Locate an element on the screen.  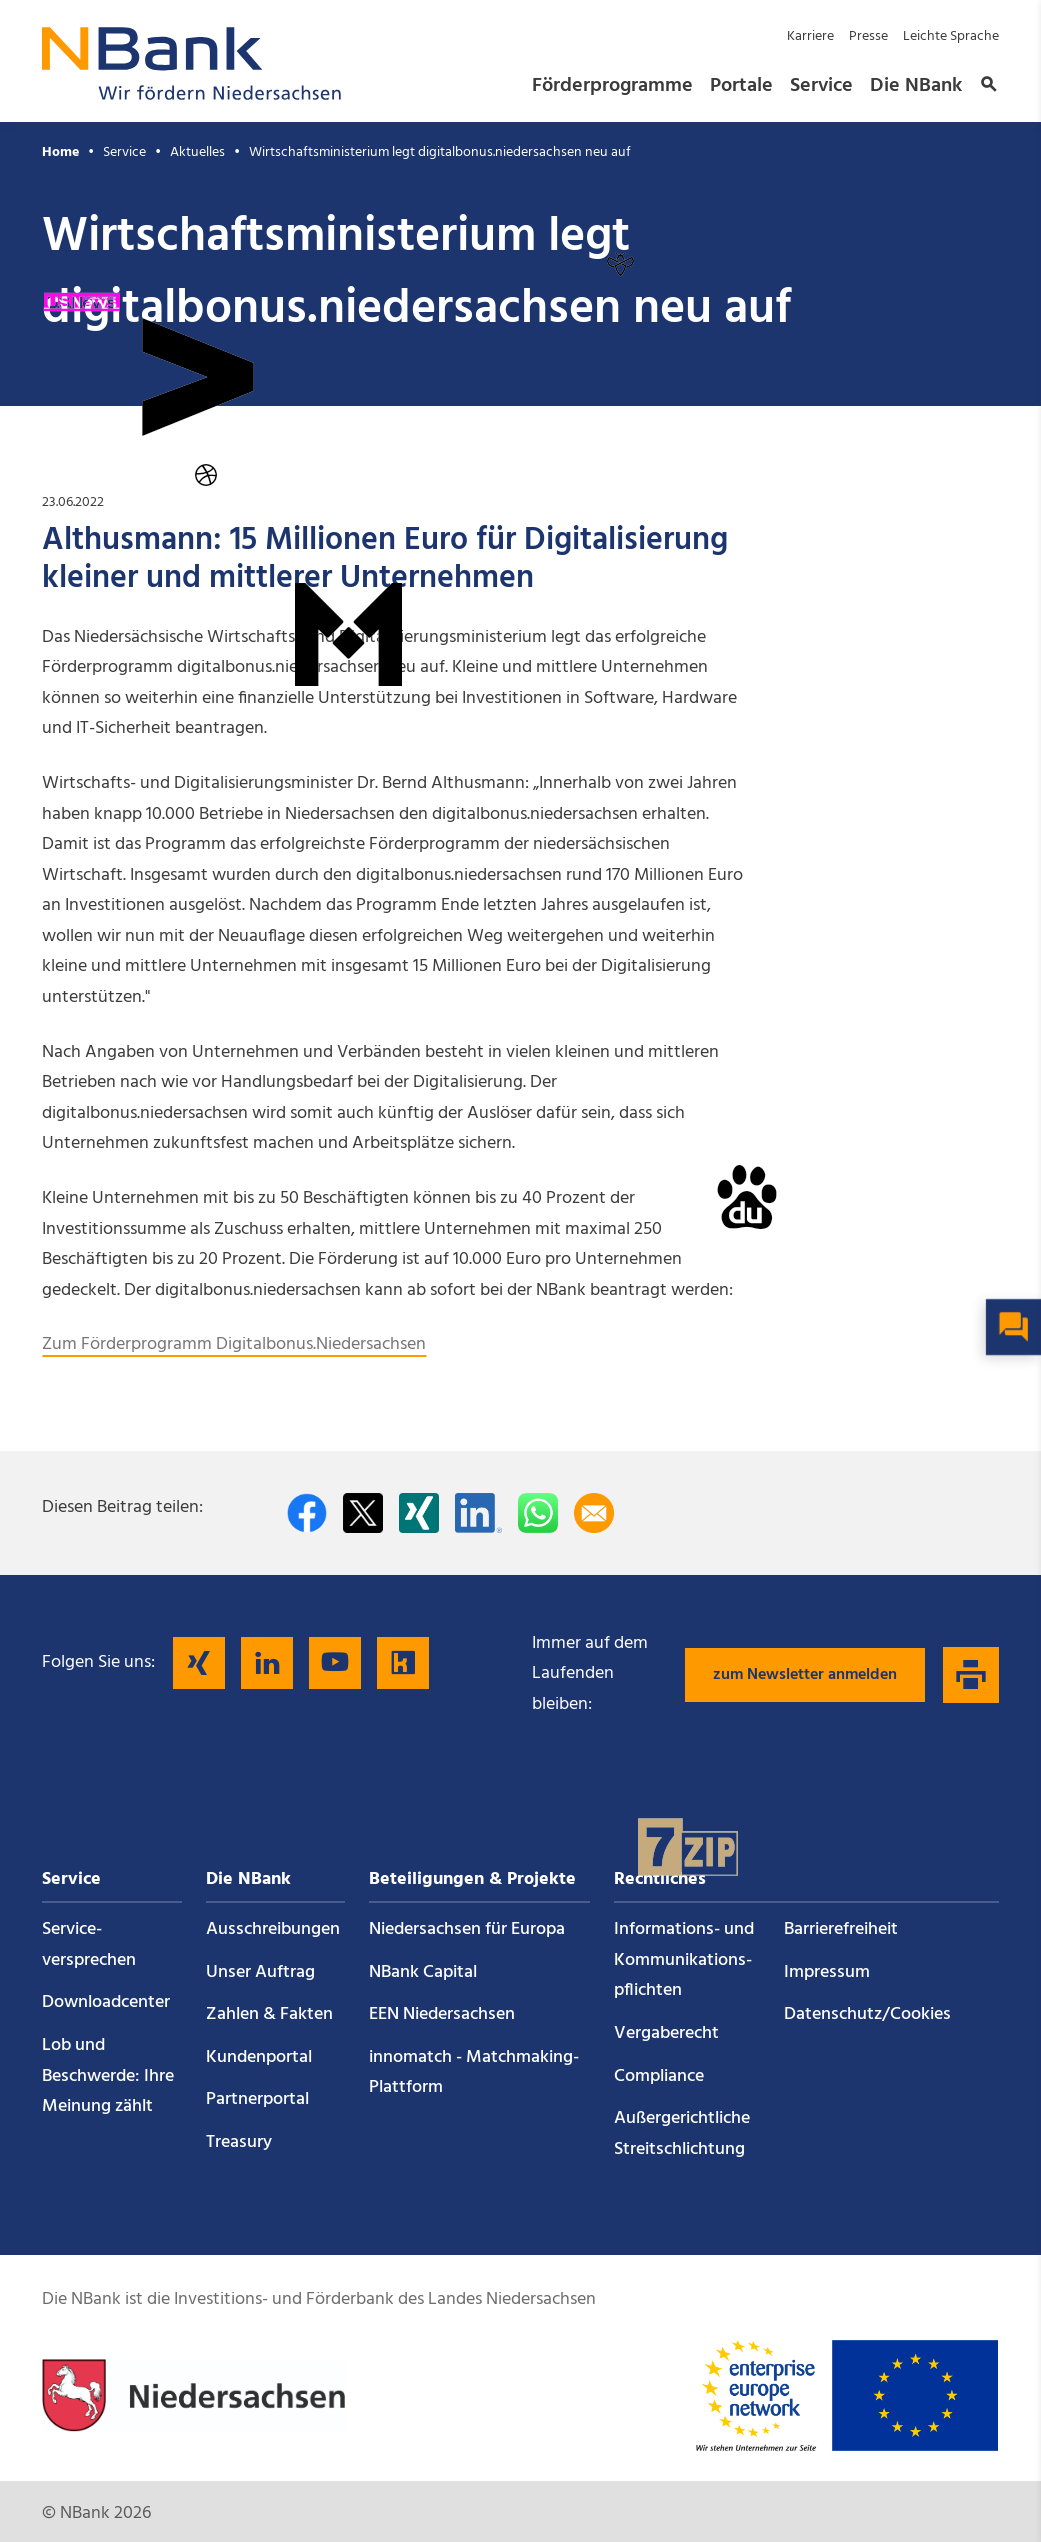
intigriti bug bounty platform logo is located at coordinates (620, 264).